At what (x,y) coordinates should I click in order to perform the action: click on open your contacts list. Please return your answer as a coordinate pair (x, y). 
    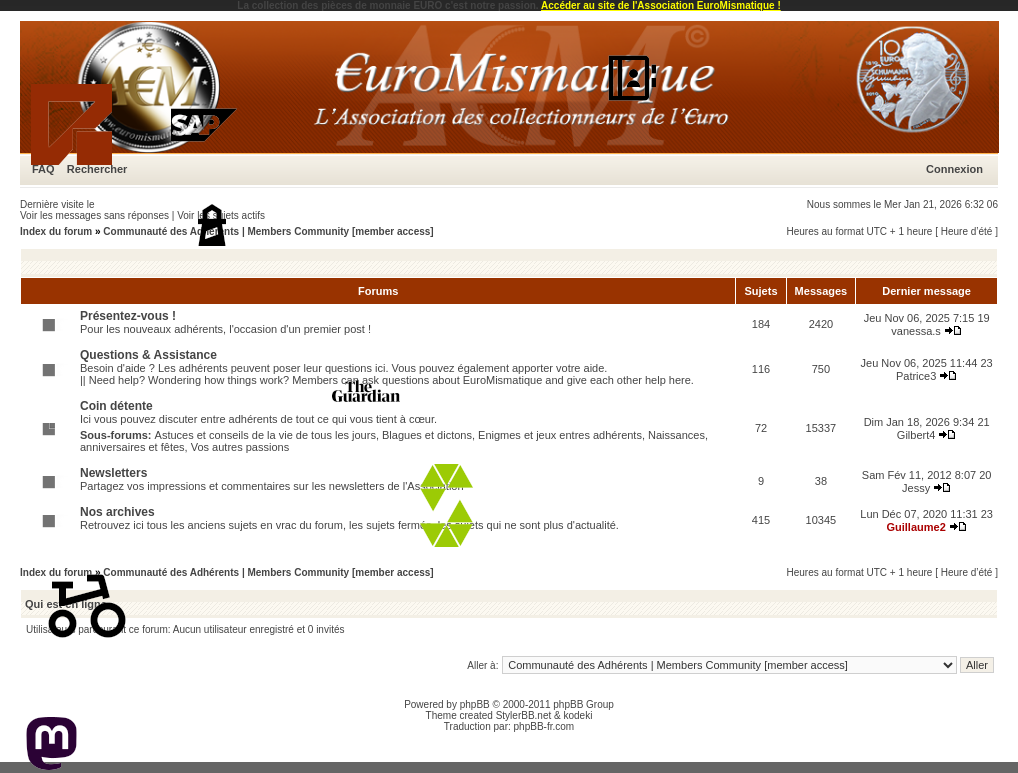
    Looking at the image, I should click on (629, 78).